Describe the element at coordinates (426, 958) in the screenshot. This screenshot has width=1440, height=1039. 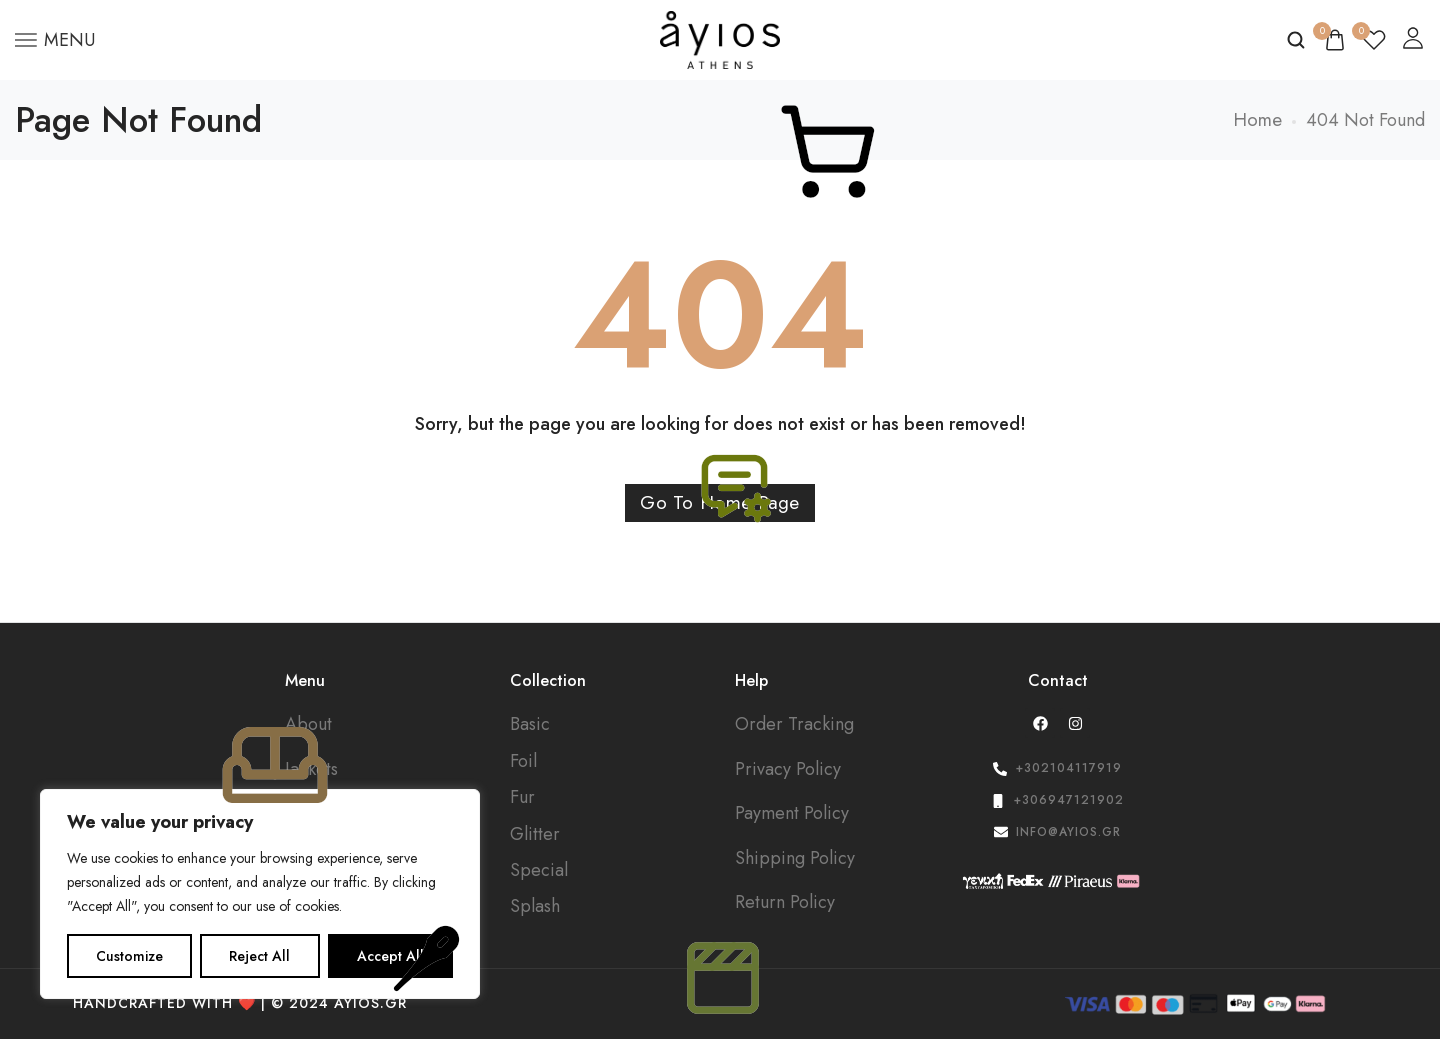
I see `access sewing or craft tools` at that location.